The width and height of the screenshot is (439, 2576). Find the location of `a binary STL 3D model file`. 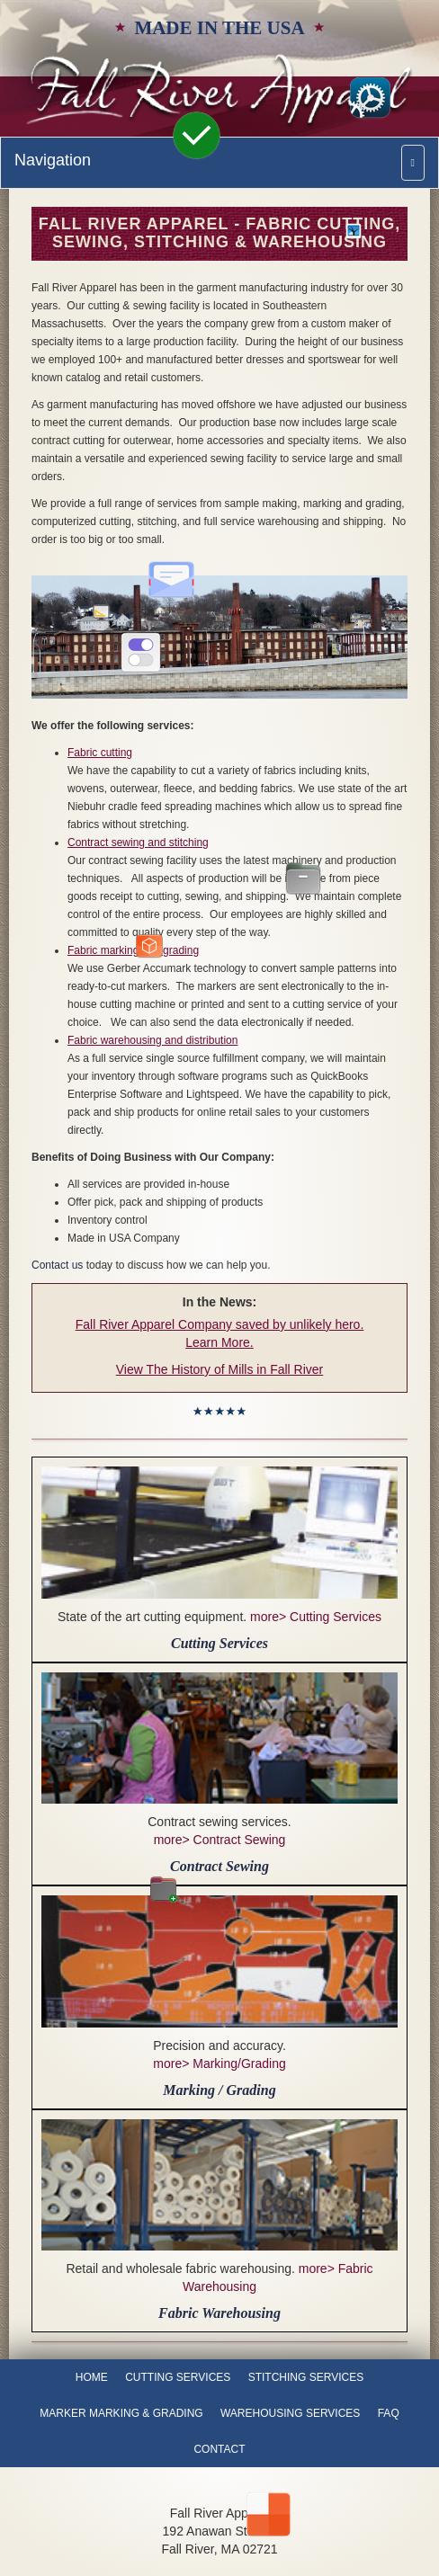

a binary STL 3D model file is located at coordinates (149, 945).